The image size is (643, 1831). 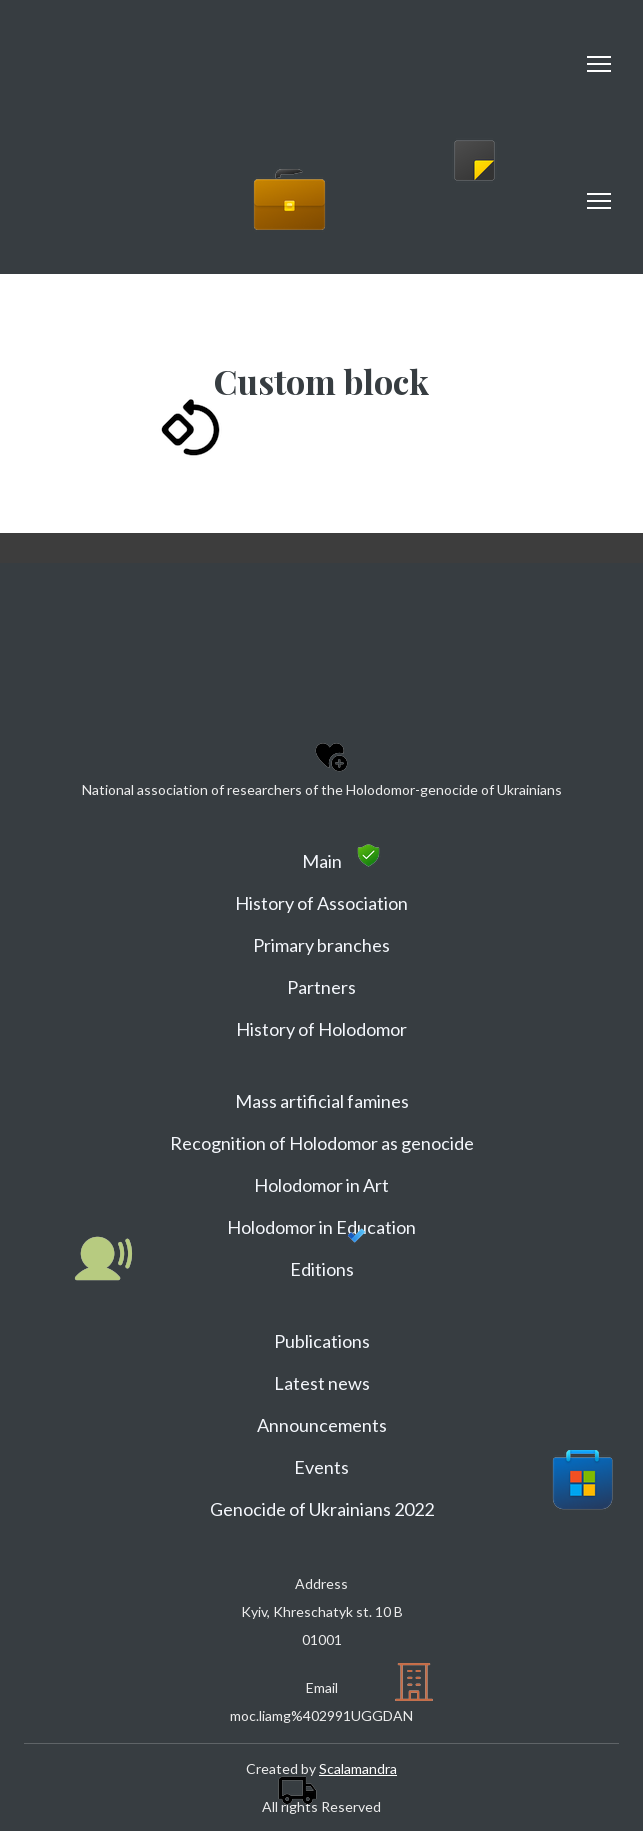 I want to click on open the Microsoft Store app, so click(x=582, y=1480).